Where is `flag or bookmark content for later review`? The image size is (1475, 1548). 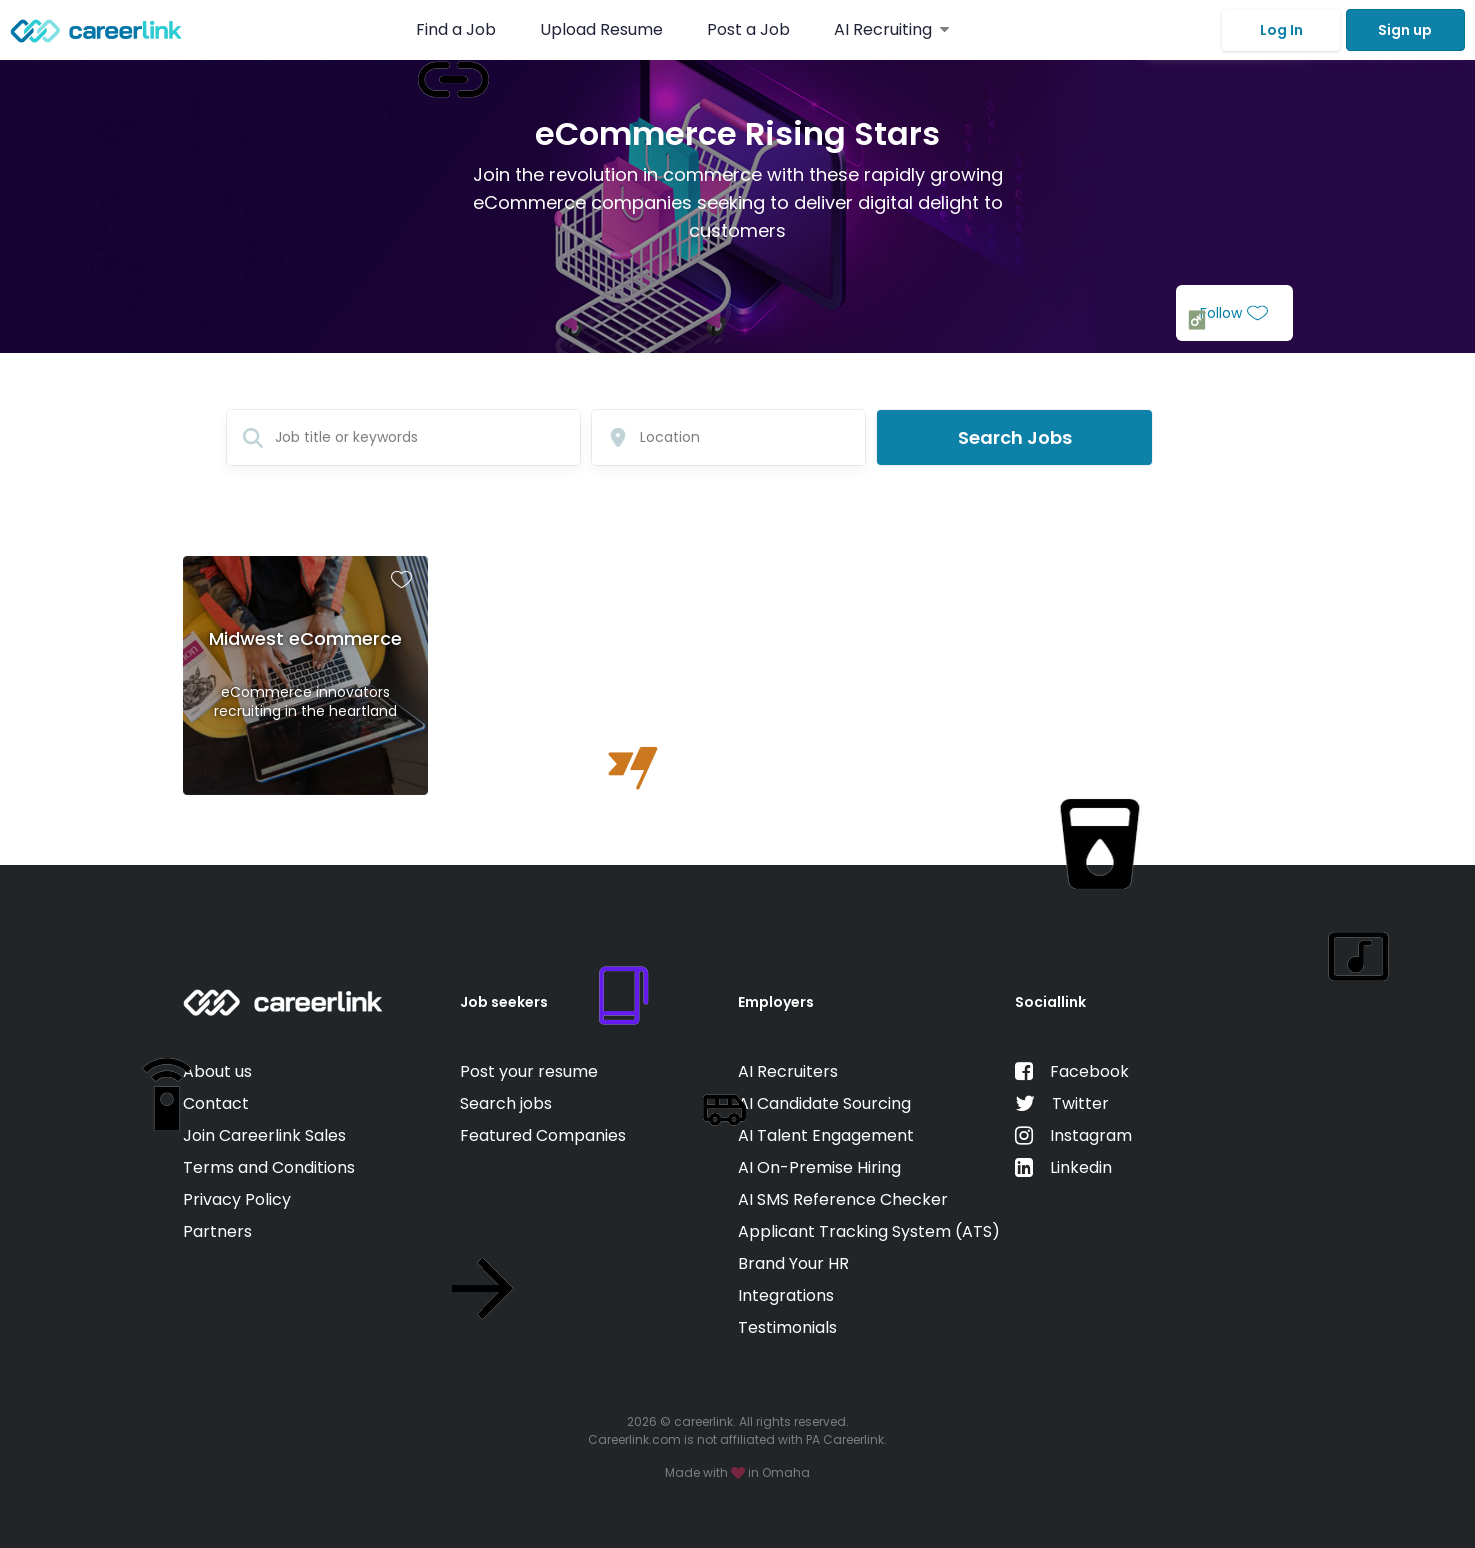 flag or bookmark content for later review is located at coordinates (632, 766).